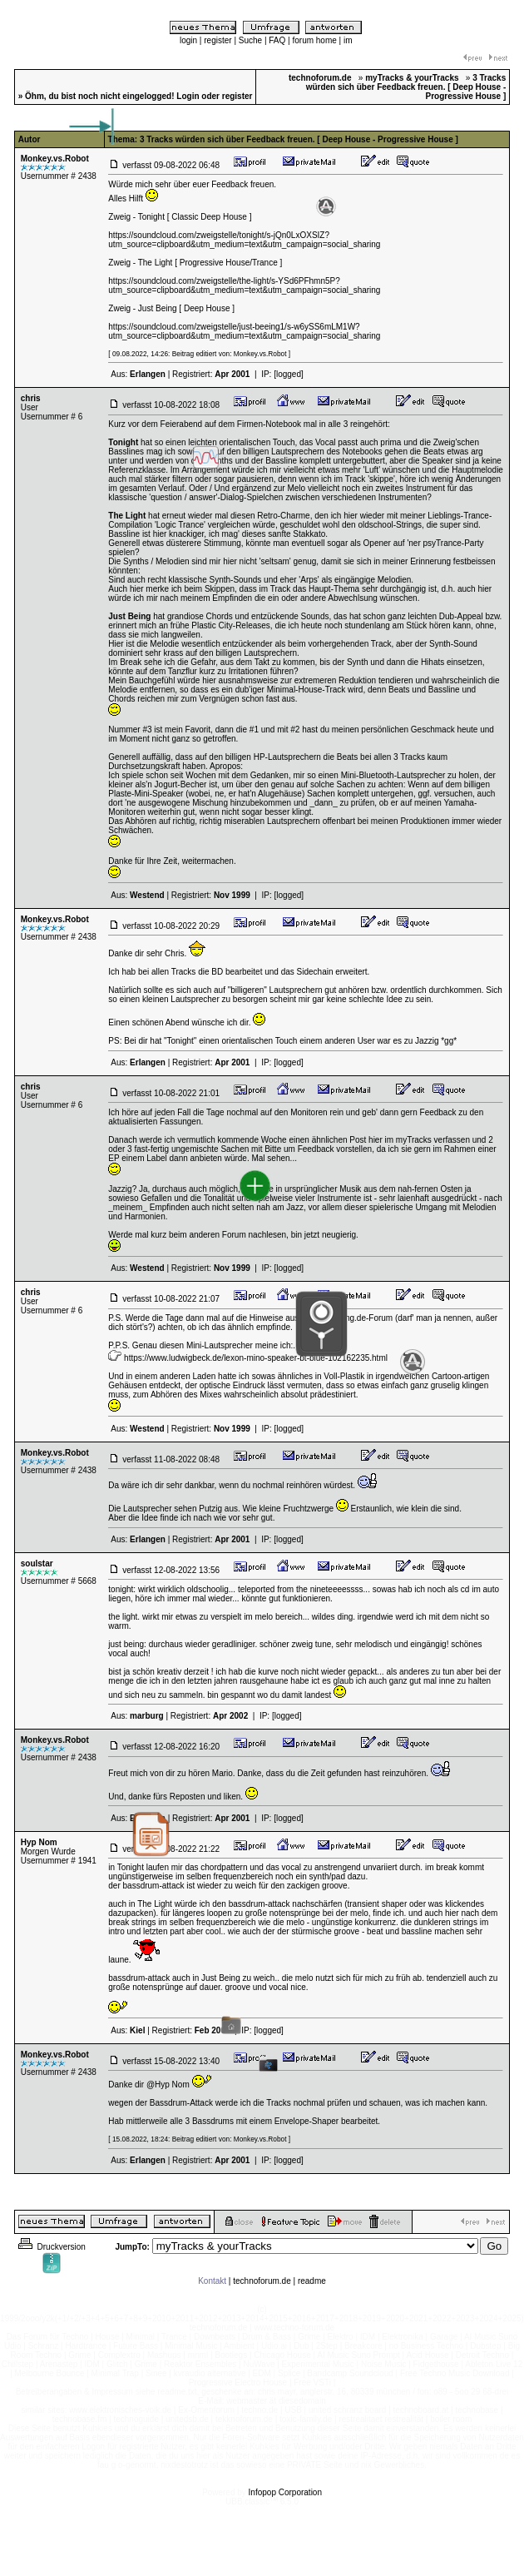 This screenshot has height=2576, width=524. What do you see at coordinates (321, 1323) in the screenshot?
I see `archive selected email messages` at bounding box center [321, 1323].